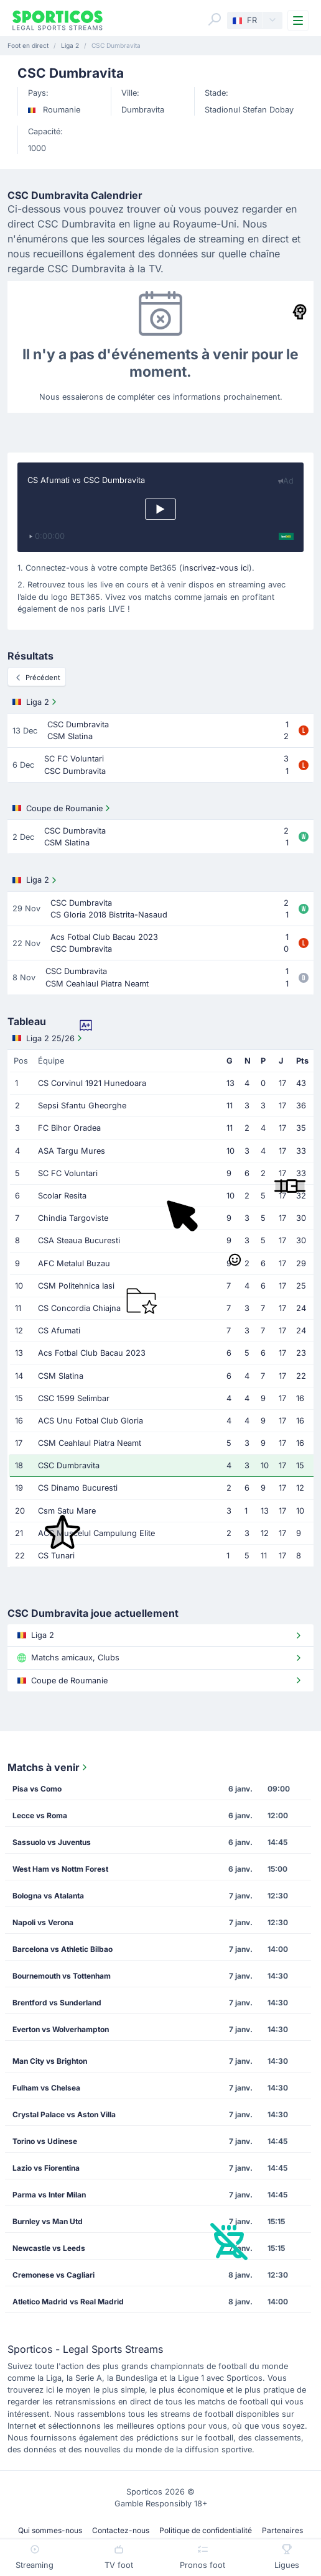 This screenshot has height=2576, width=321. I want to click on indicates a partial or half-star rating, so click(62, 1532).